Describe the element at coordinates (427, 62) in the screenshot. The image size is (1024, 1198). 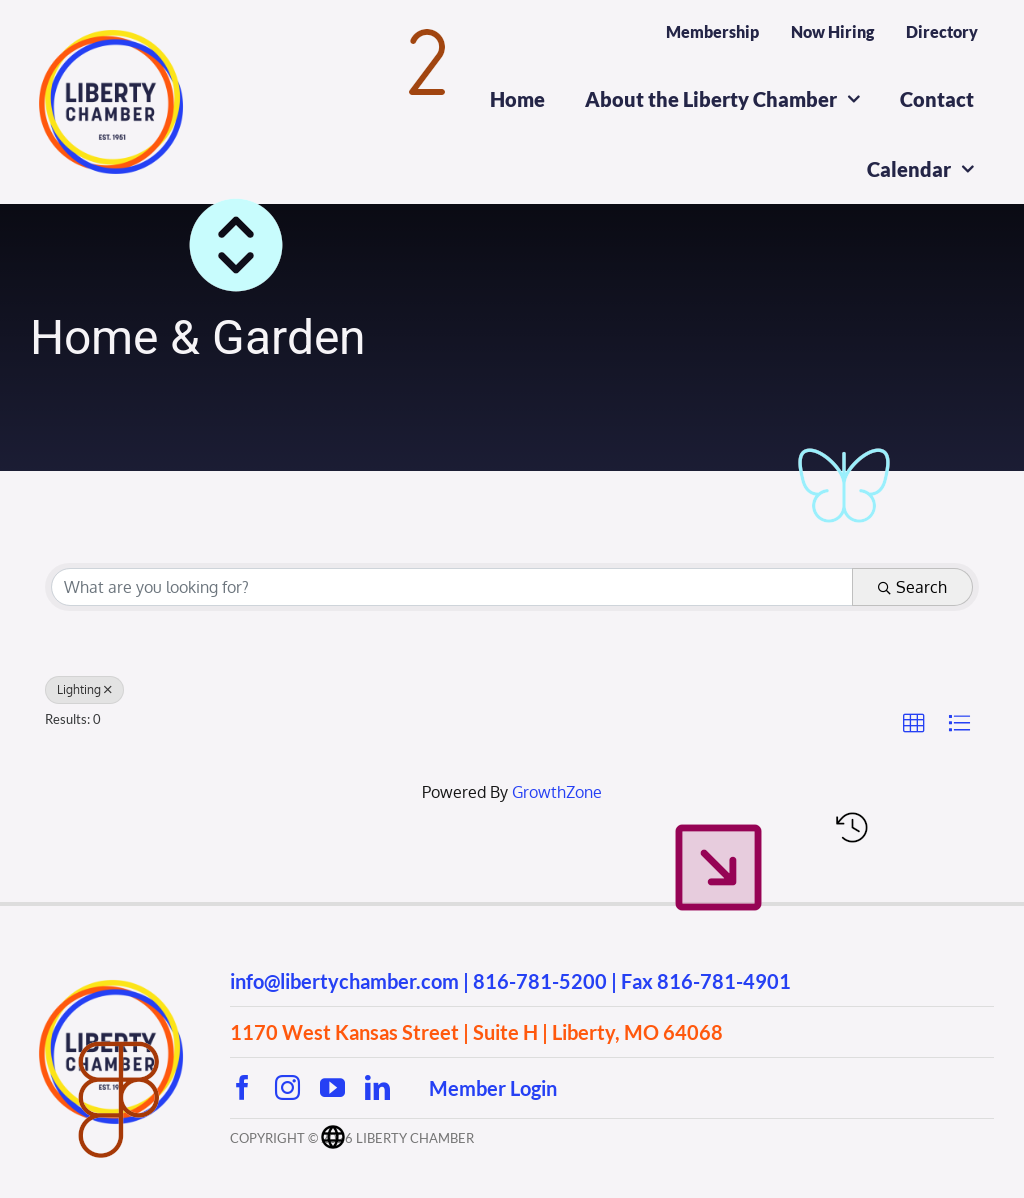
I see `indicates step two in a sequence or process` at that location.